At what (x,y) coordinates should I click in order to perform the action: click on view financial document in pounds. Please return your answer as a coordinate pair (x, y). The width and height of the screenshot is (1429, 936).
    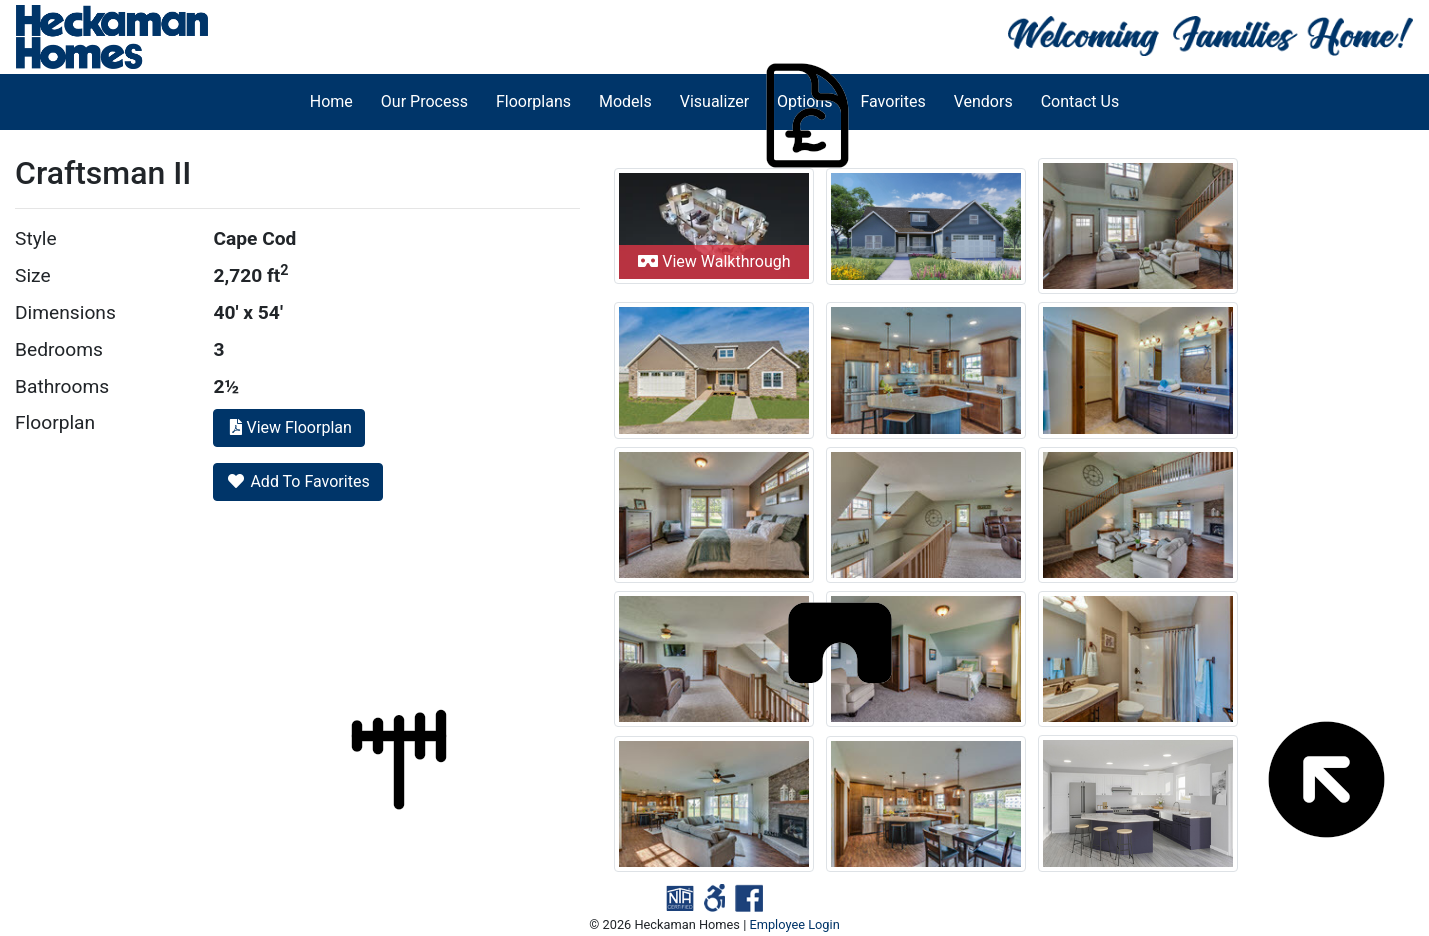
    Looking at the image, I should click on (807, 115).